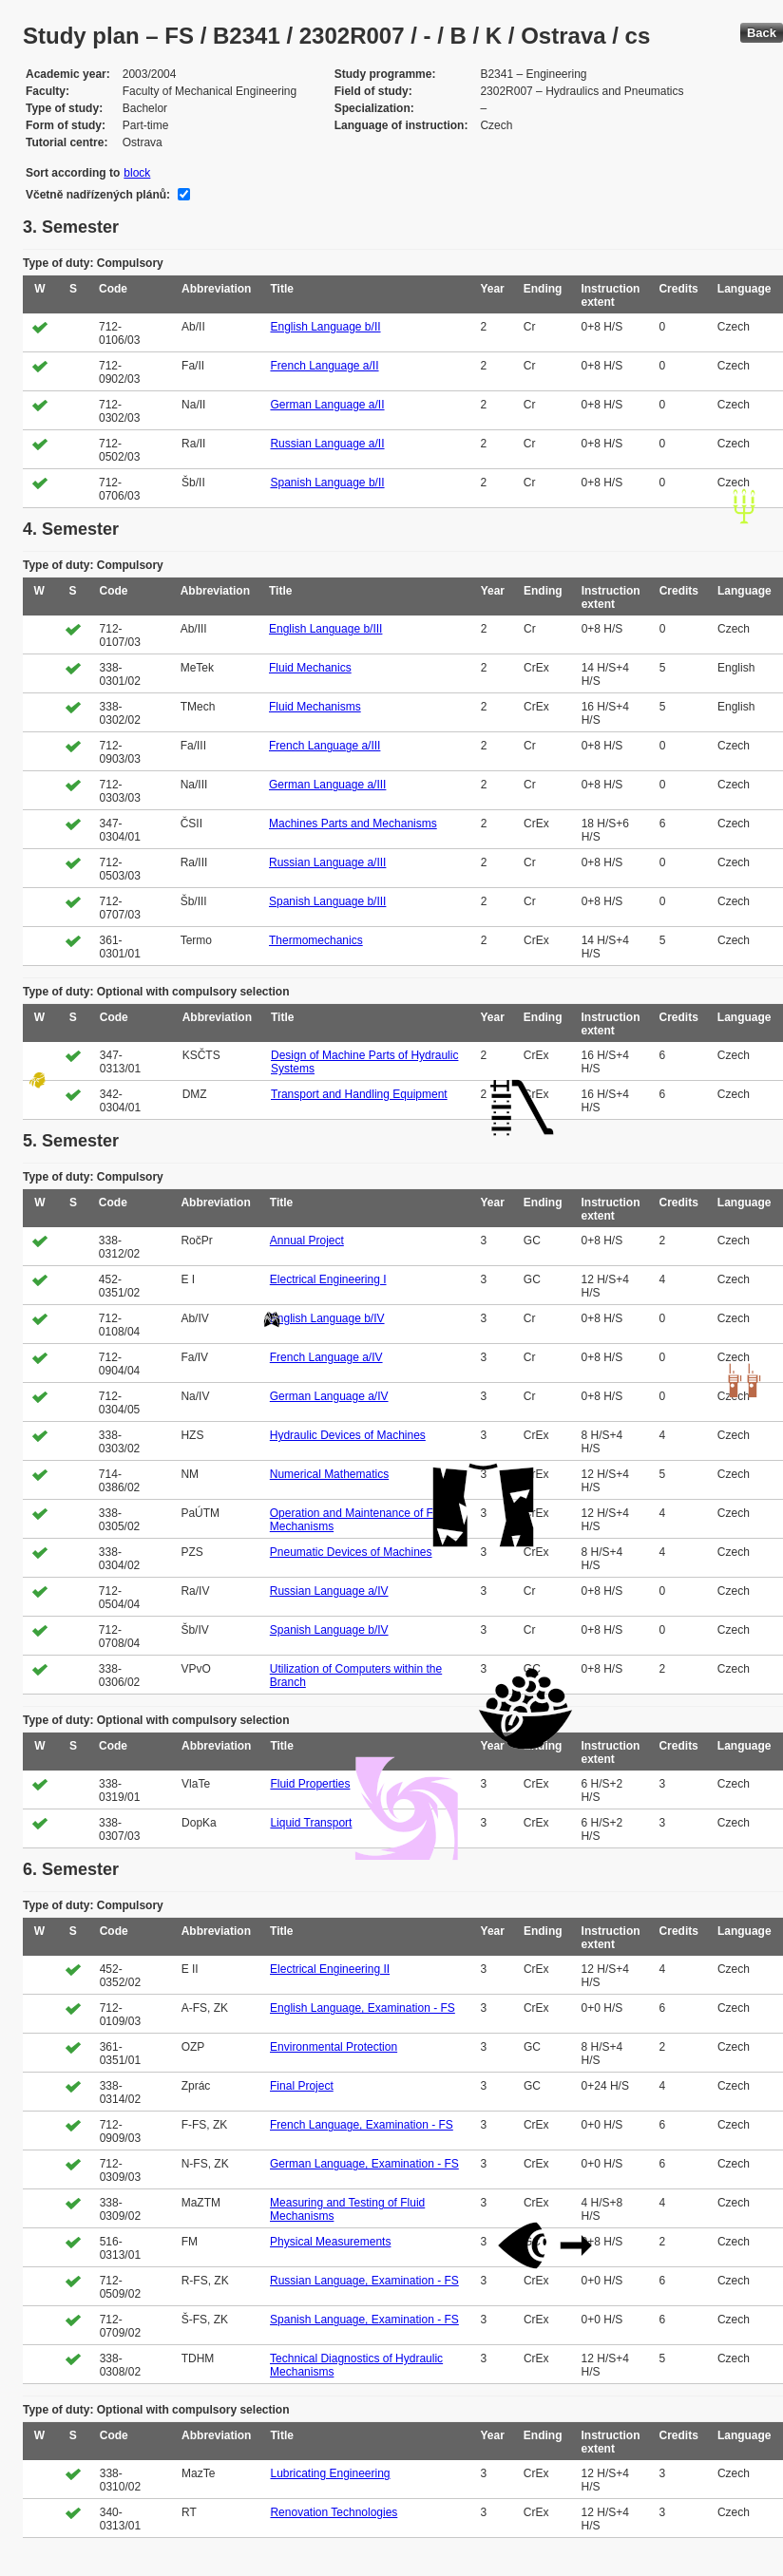 The height and width of the screenshot is (2576, 783). What do you see at coordinates (743, 1380) in the screenshot?
I see `access push-to-talk or voice communication` at bounding box center [743, 1380].